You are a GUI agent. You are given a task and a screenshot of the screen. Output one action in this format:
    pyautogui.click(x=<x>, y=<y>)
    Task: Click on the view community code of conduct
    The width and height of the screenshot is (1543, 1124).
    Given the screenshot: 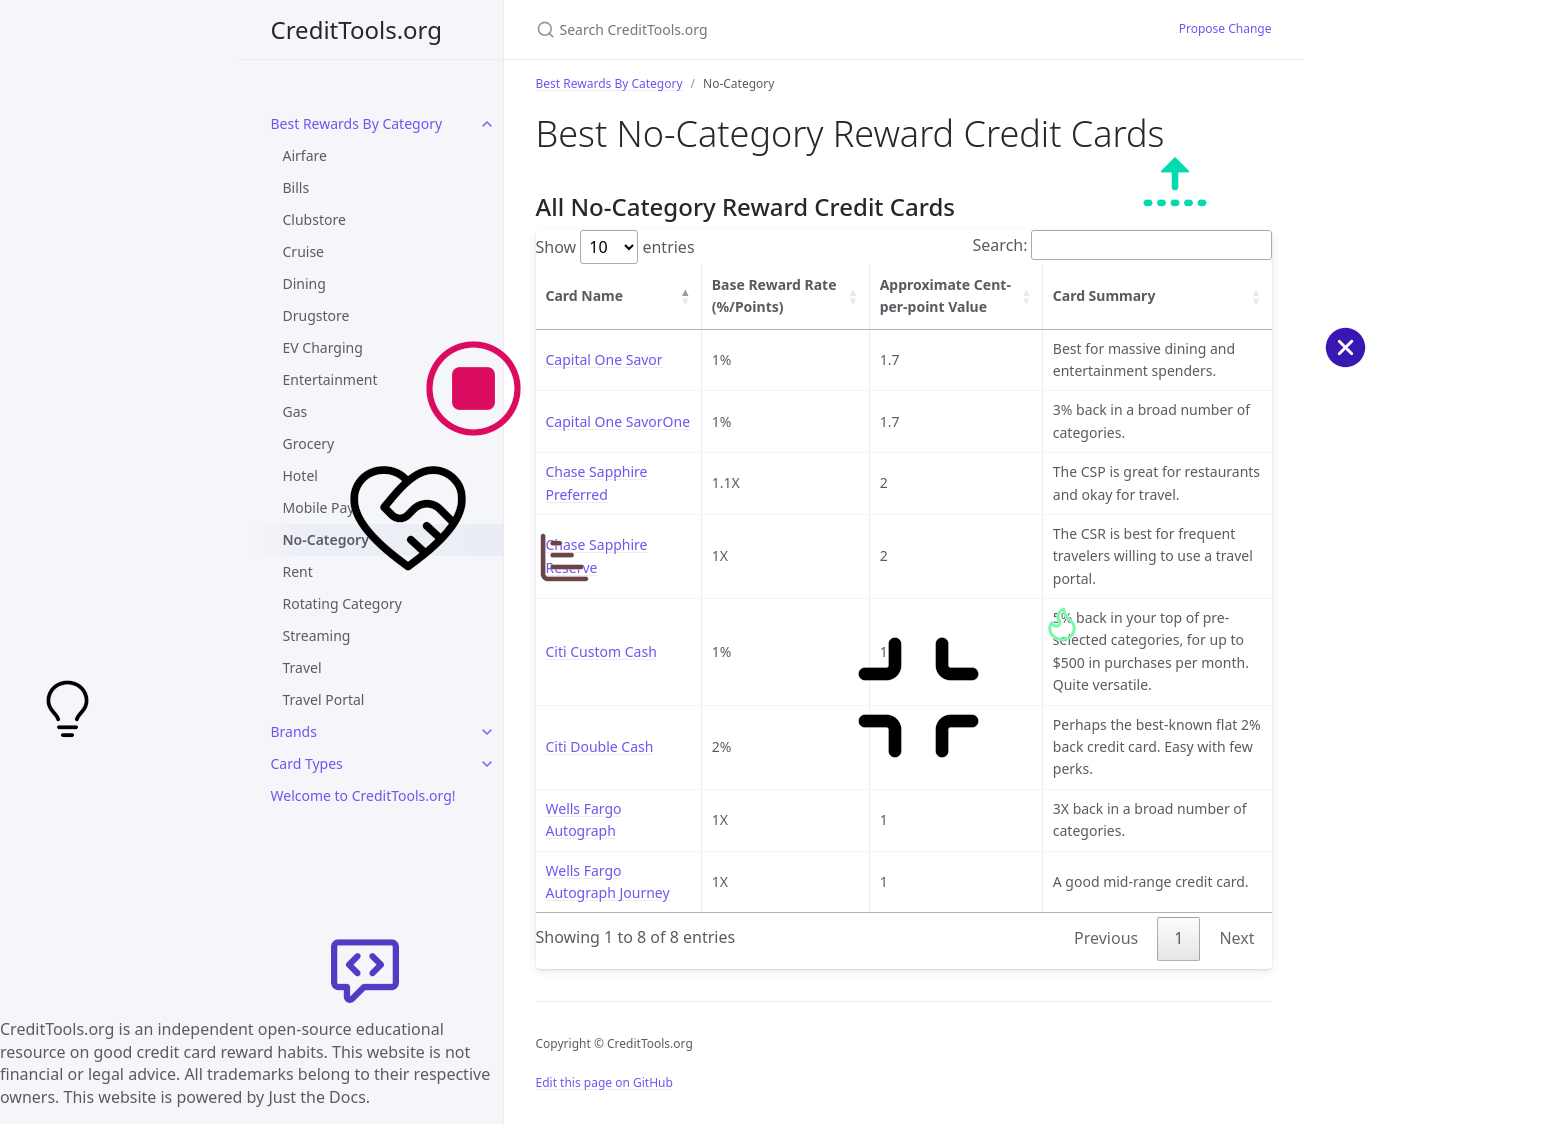 What is the action you would take?
    pyautogui.click(x=408, y=516)
    